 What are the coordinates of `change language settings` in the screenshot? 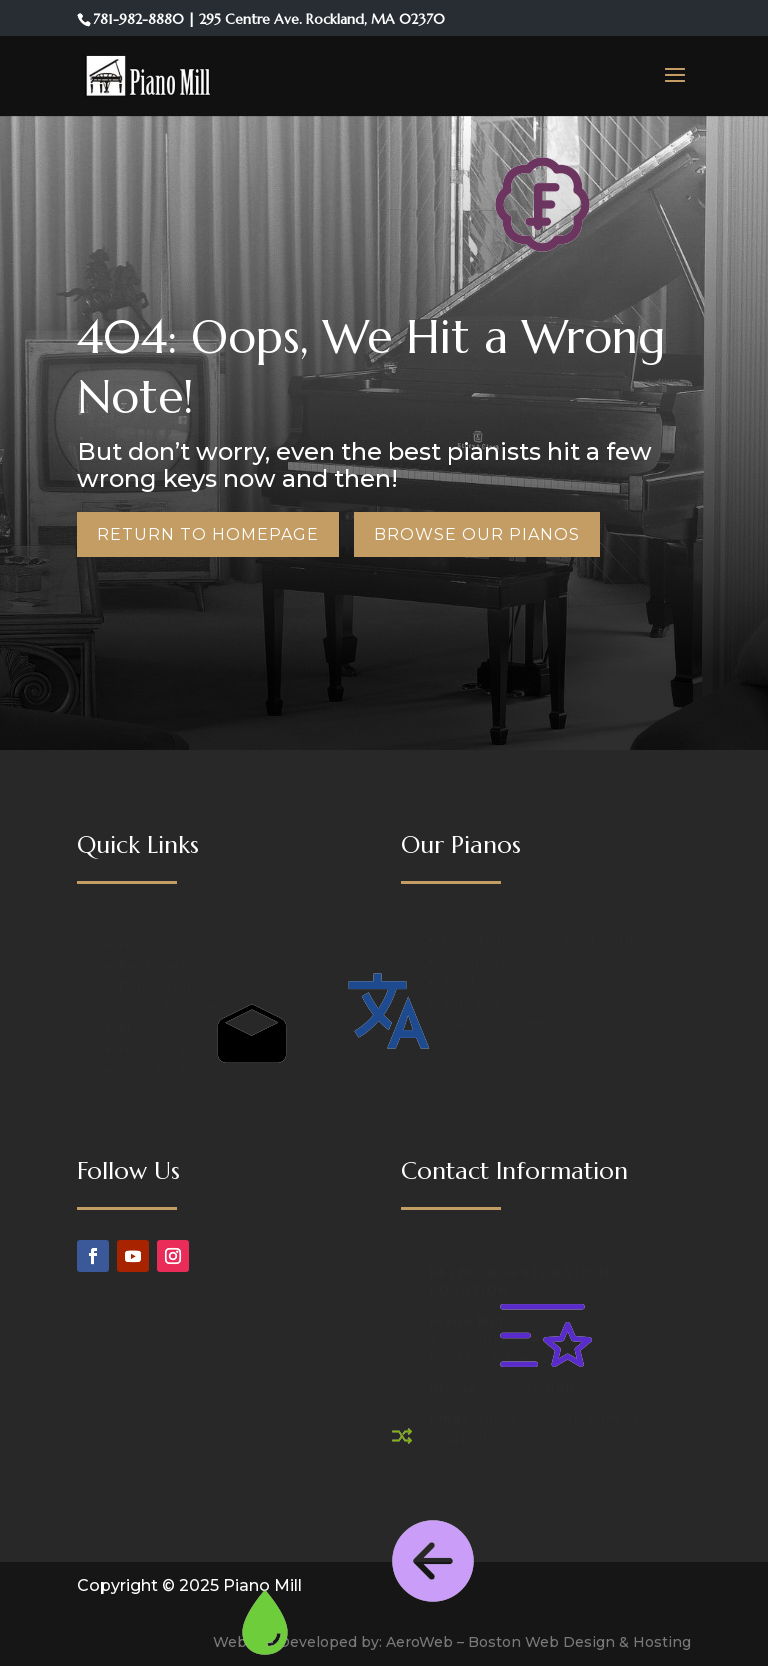 It's located at (389, 1011).